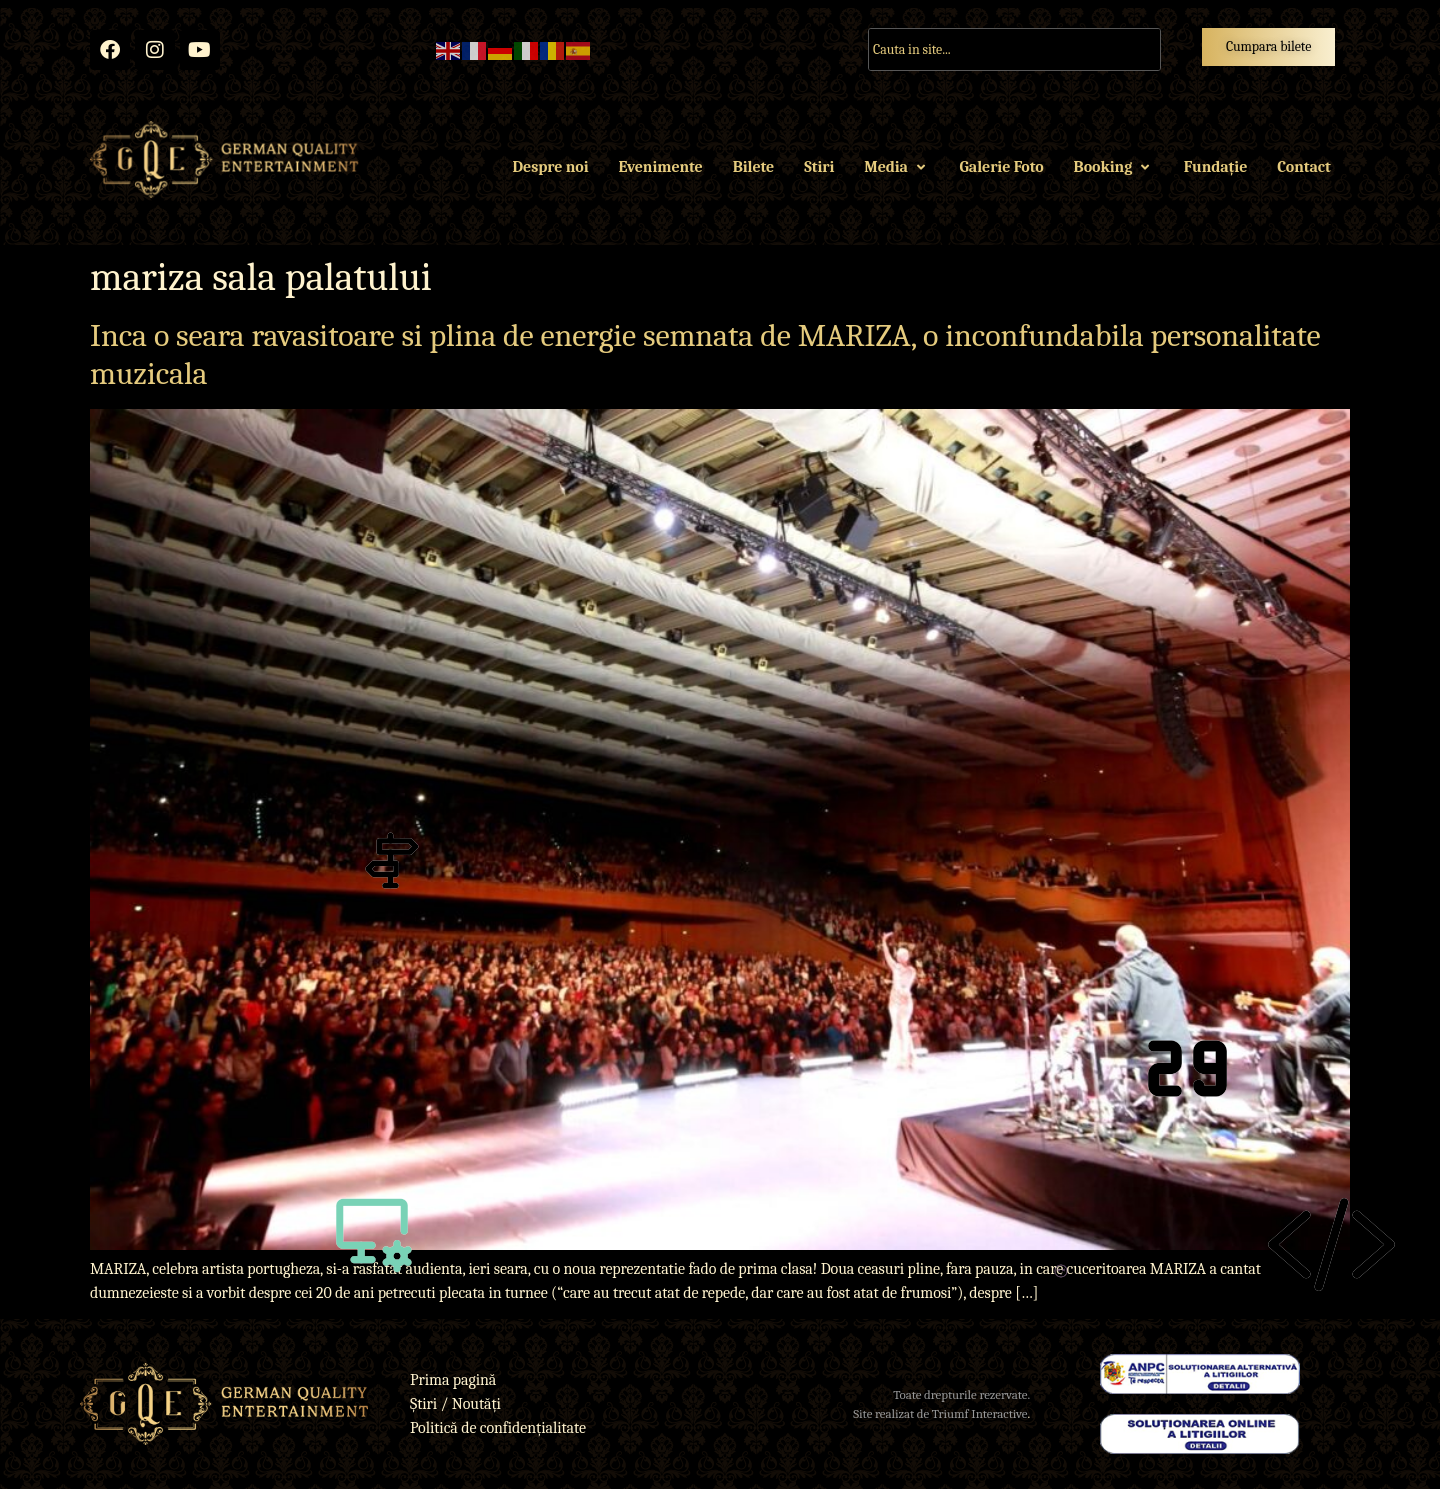 The height and width of the screenshot is (1489, 1440). Describe the element at coordinates (390, 860) in the screenshot. I see `get directions to a destination` at that location.